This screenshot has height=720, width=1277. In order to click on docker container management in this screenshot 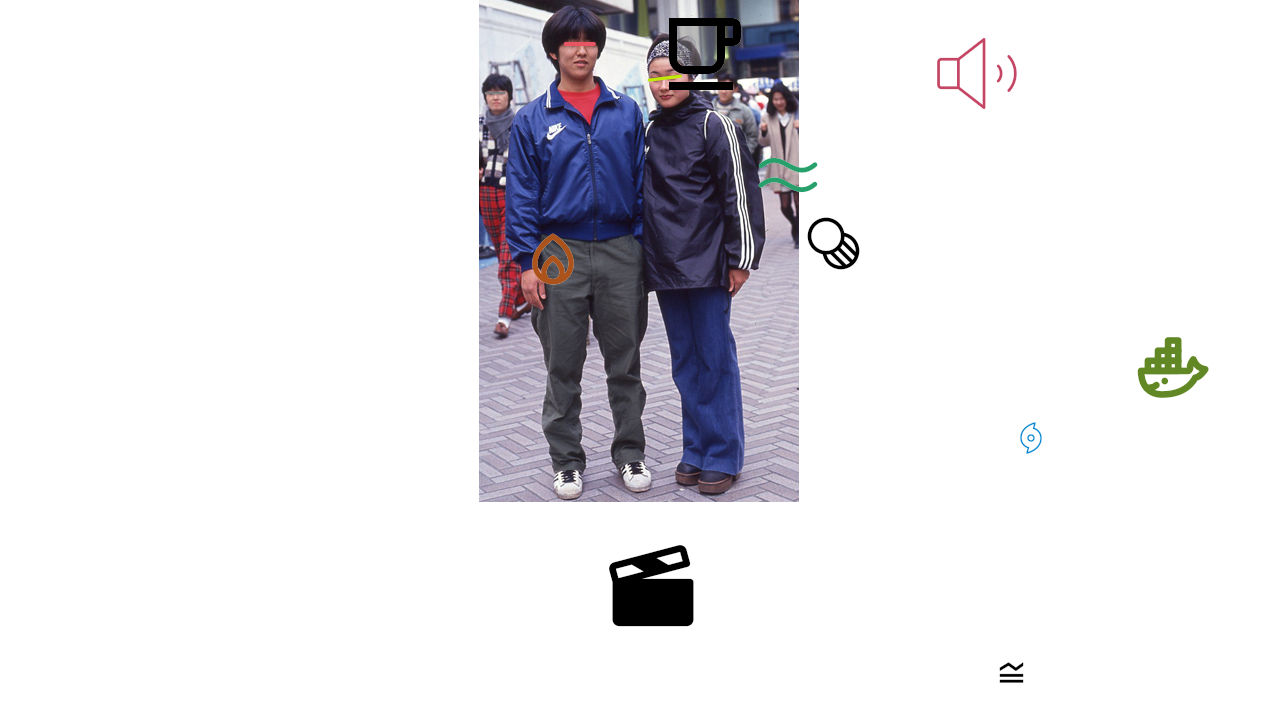, I will do `click(1171, 367)`.